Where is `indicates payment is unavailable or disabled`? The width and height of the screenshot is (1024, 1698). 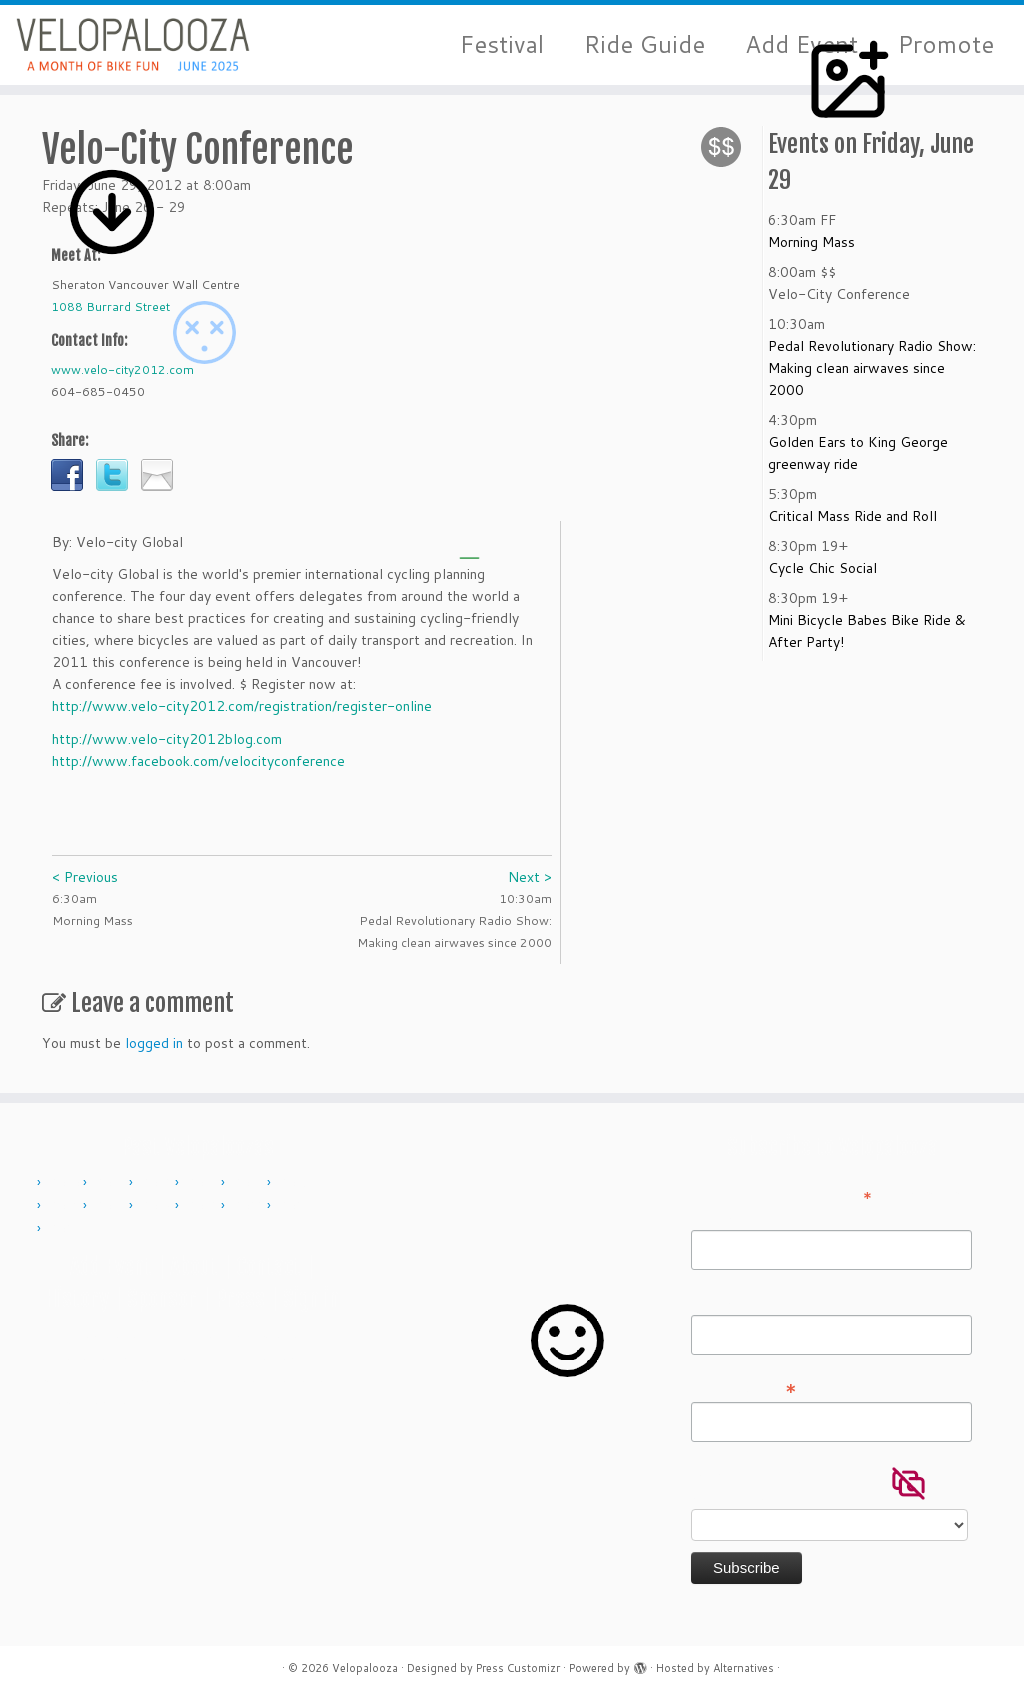
indicates payment is unavailable or disabled is located at coordinates (908, 1483).